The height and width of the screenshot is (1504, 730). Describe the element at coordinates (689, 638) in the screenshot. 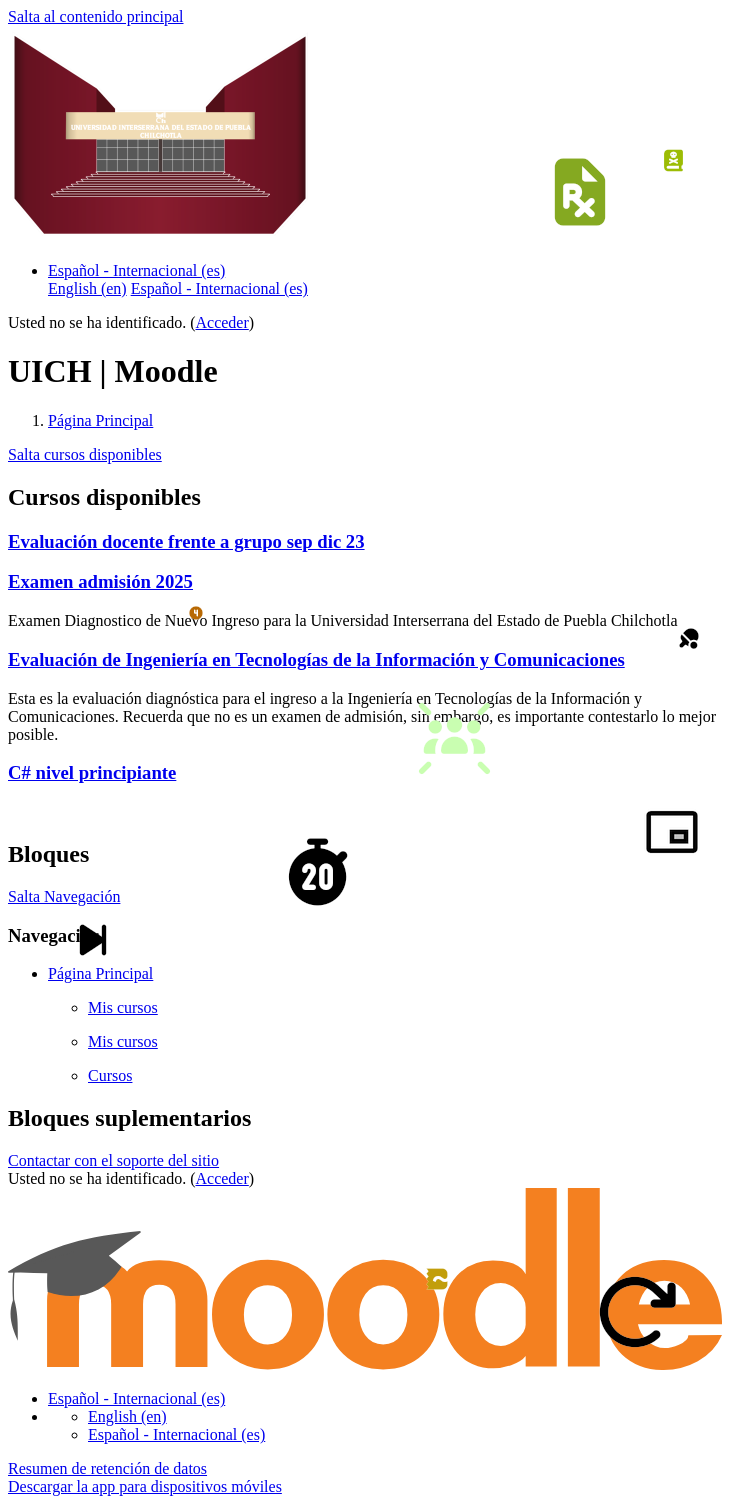

I see `access ping pong or table tennis games` at that location.